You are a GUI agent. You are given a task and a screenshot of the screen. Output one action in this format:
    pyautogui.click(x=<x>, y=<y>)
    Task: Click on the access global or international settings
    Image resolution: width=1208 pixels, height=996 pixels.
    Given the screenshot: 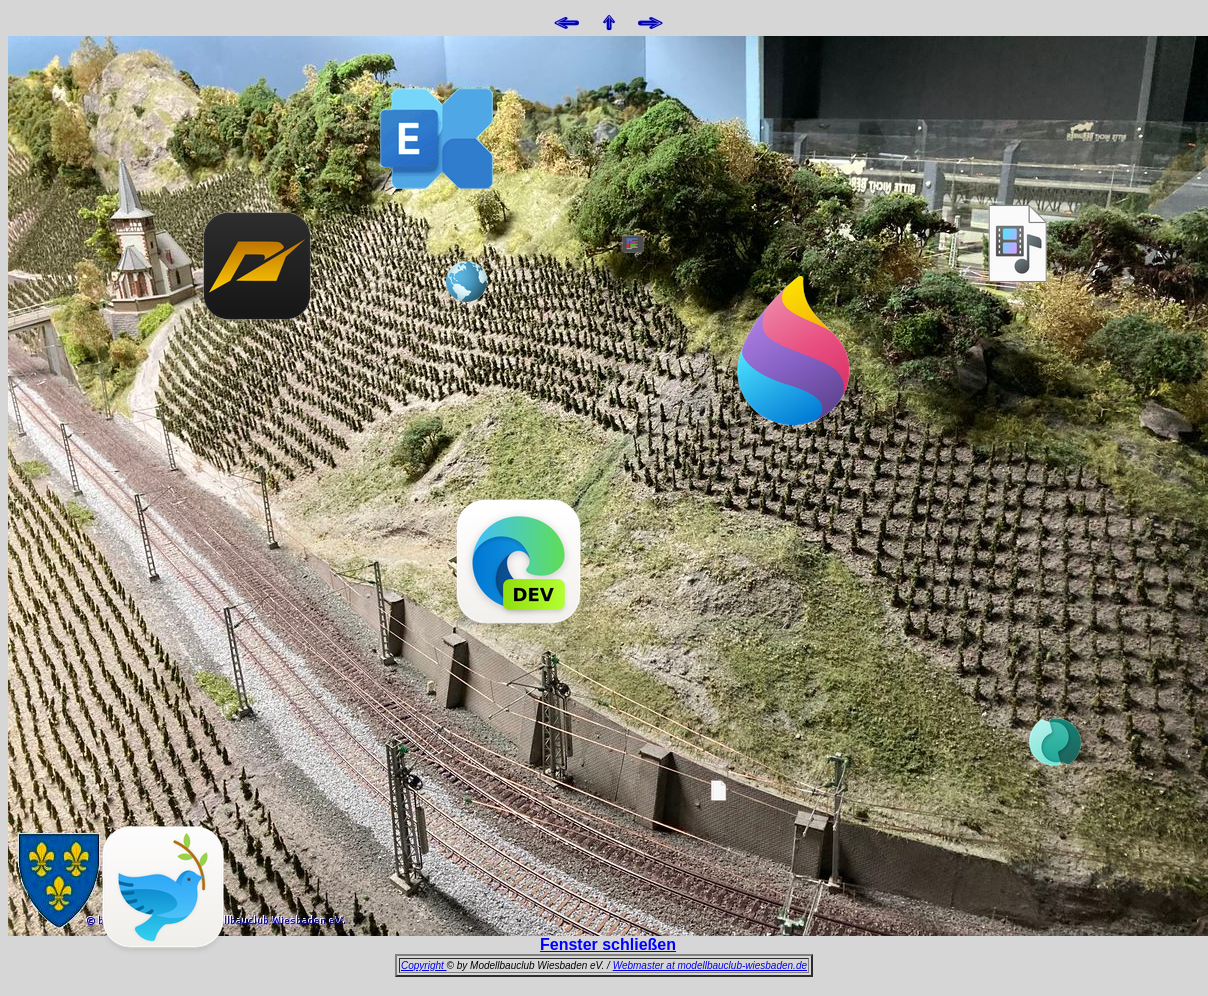 What is the action you would take?
    pyautogui.click(x=466, y=281)
    